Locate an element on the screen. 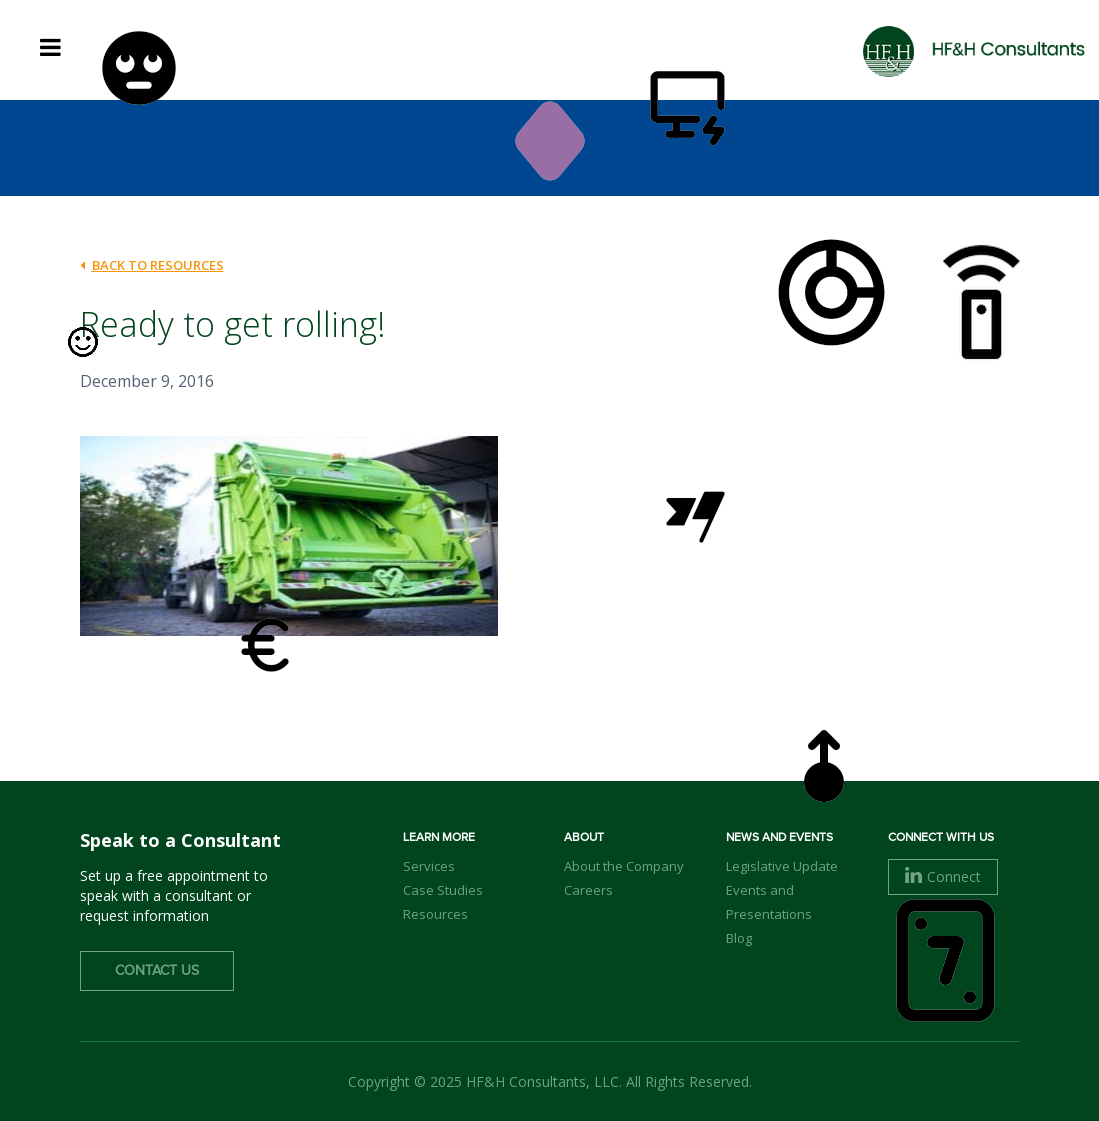 The height and width of the screenshot is (1121, 1099). view donut chart analytics is located at coordinates (831, 292).